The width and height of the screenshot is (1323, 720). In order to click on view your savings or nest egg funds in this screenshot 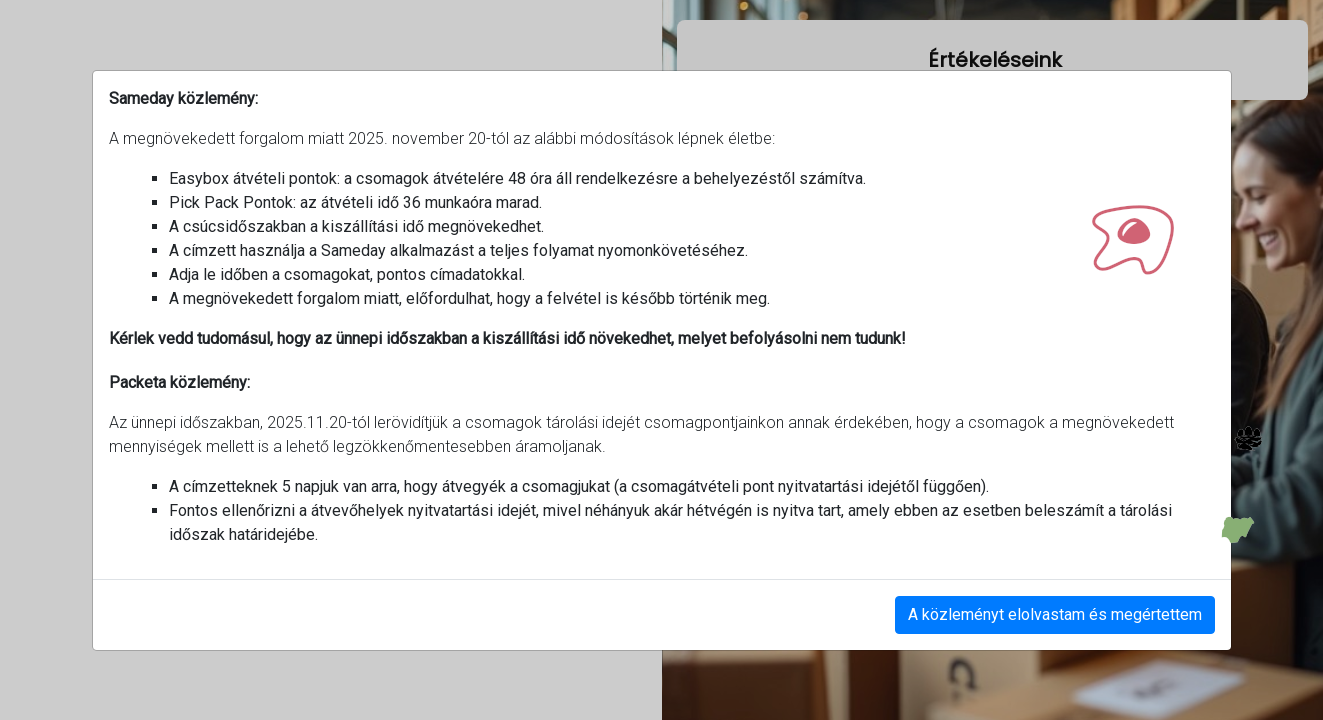, I will do `click(1248, 437)`.